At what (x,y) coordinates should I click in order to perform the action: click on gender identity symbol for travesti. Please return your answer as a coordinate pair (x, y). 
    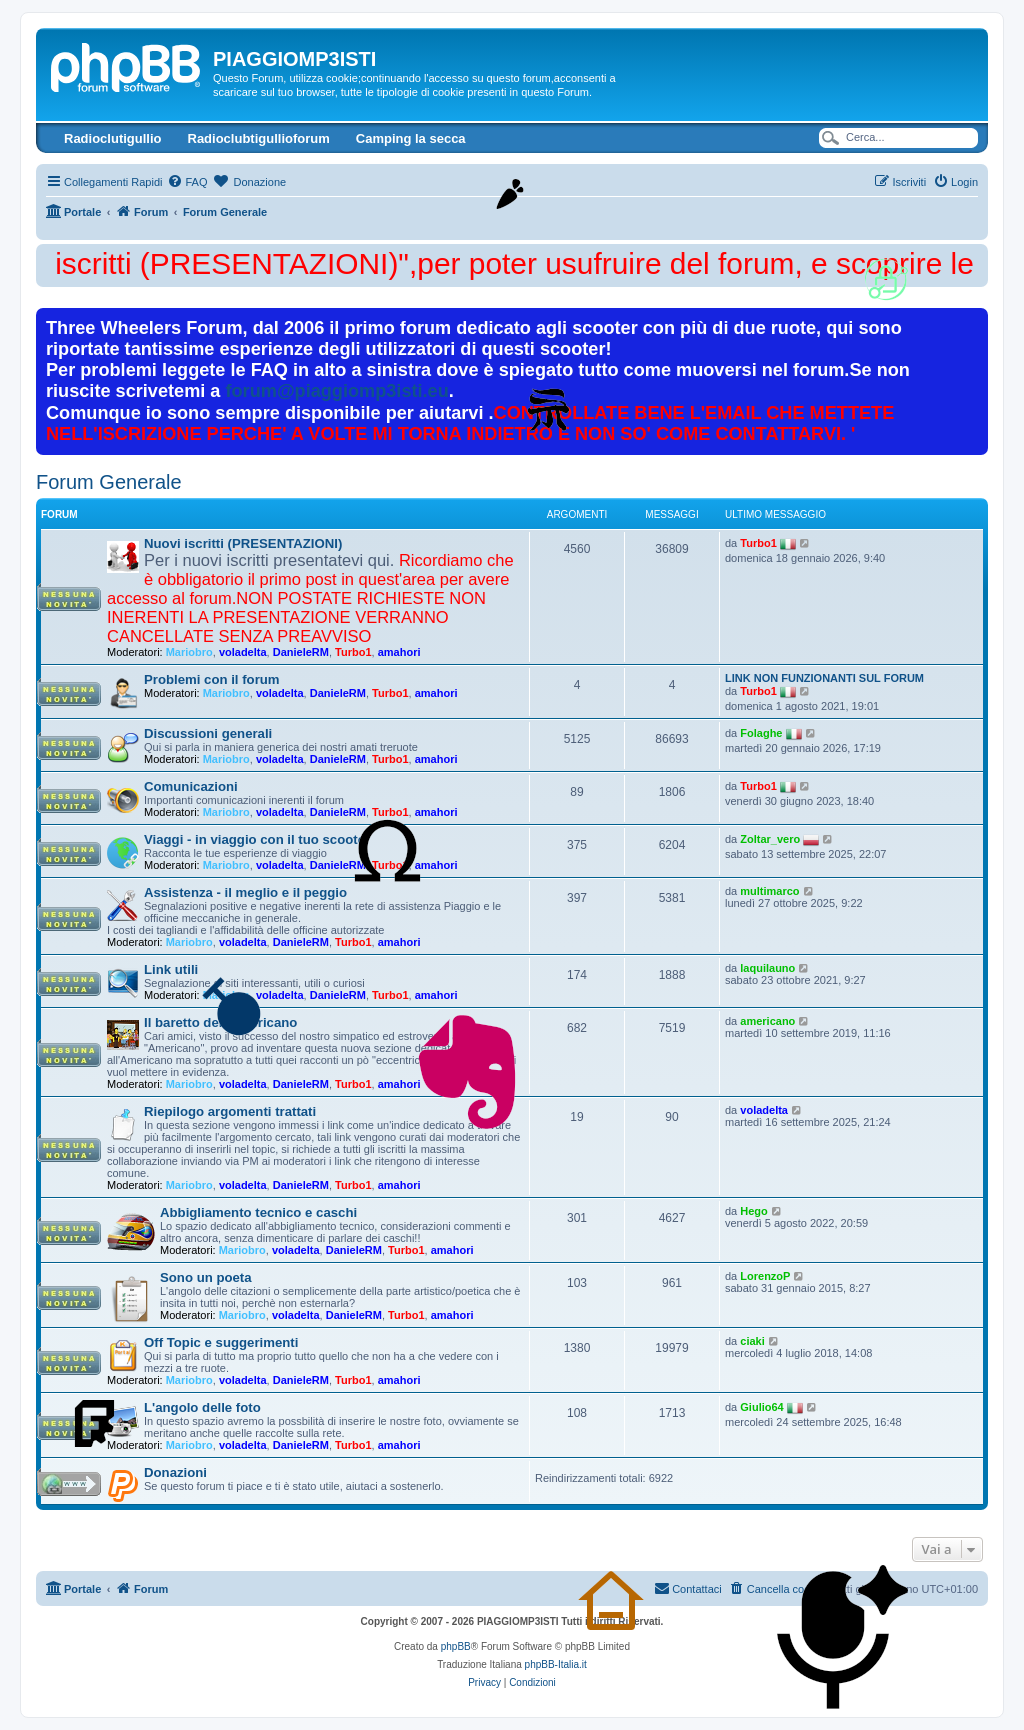
    Looking at the image, I should click on (234, 1006).